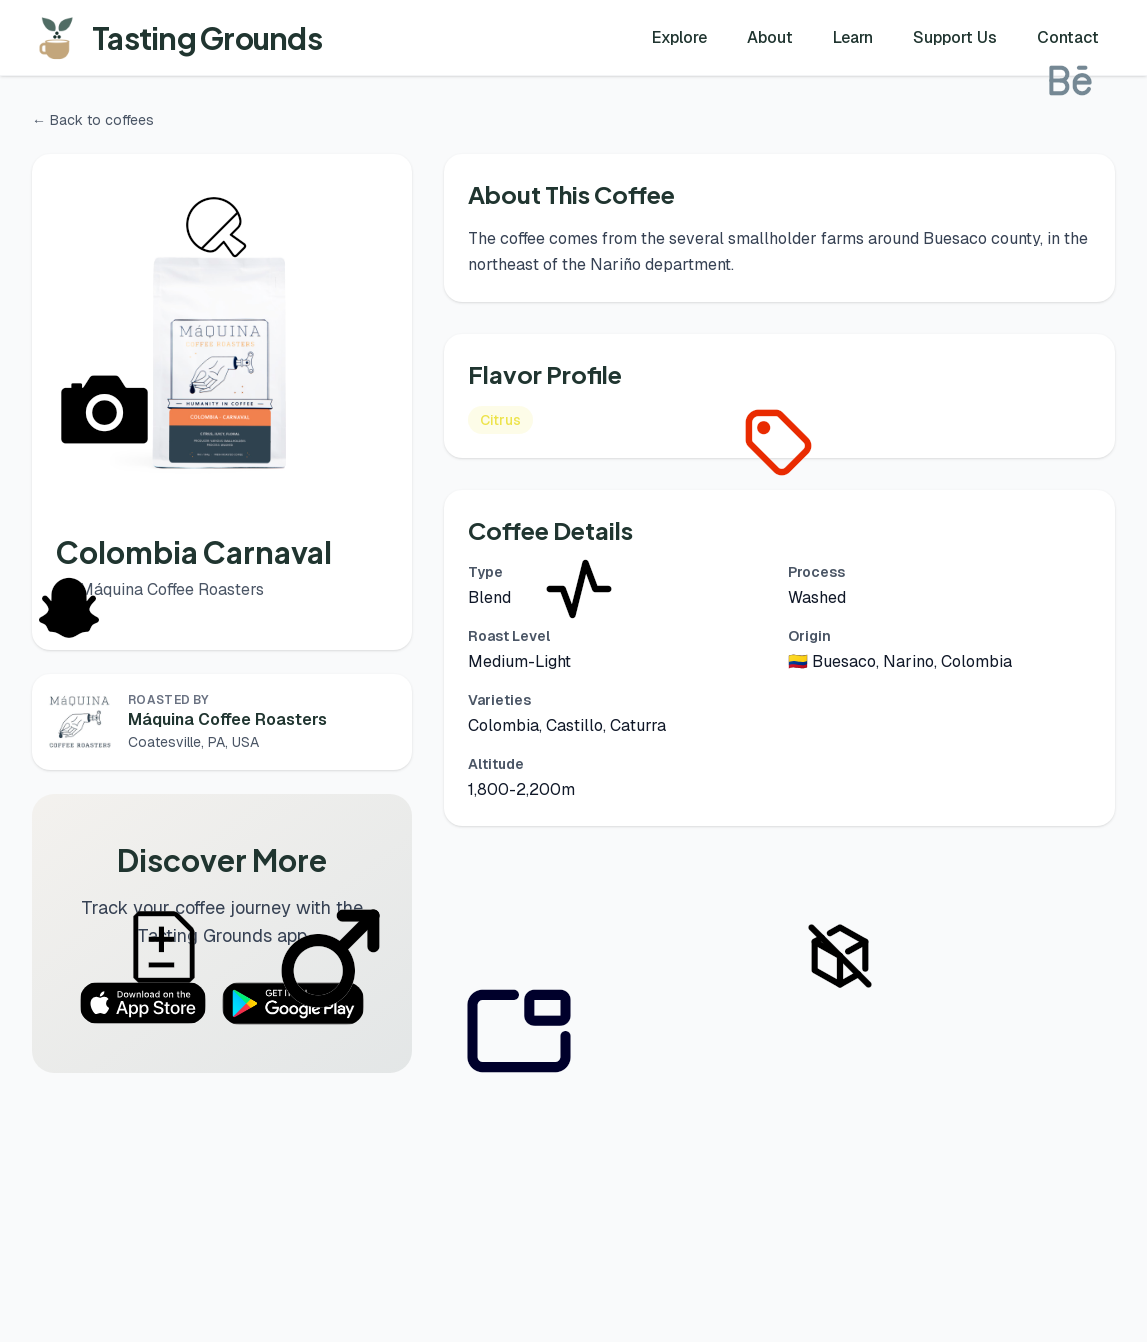 The image size is (1147, 1342). I want to click on access ping pong or table tennis game, so click(215, 226).